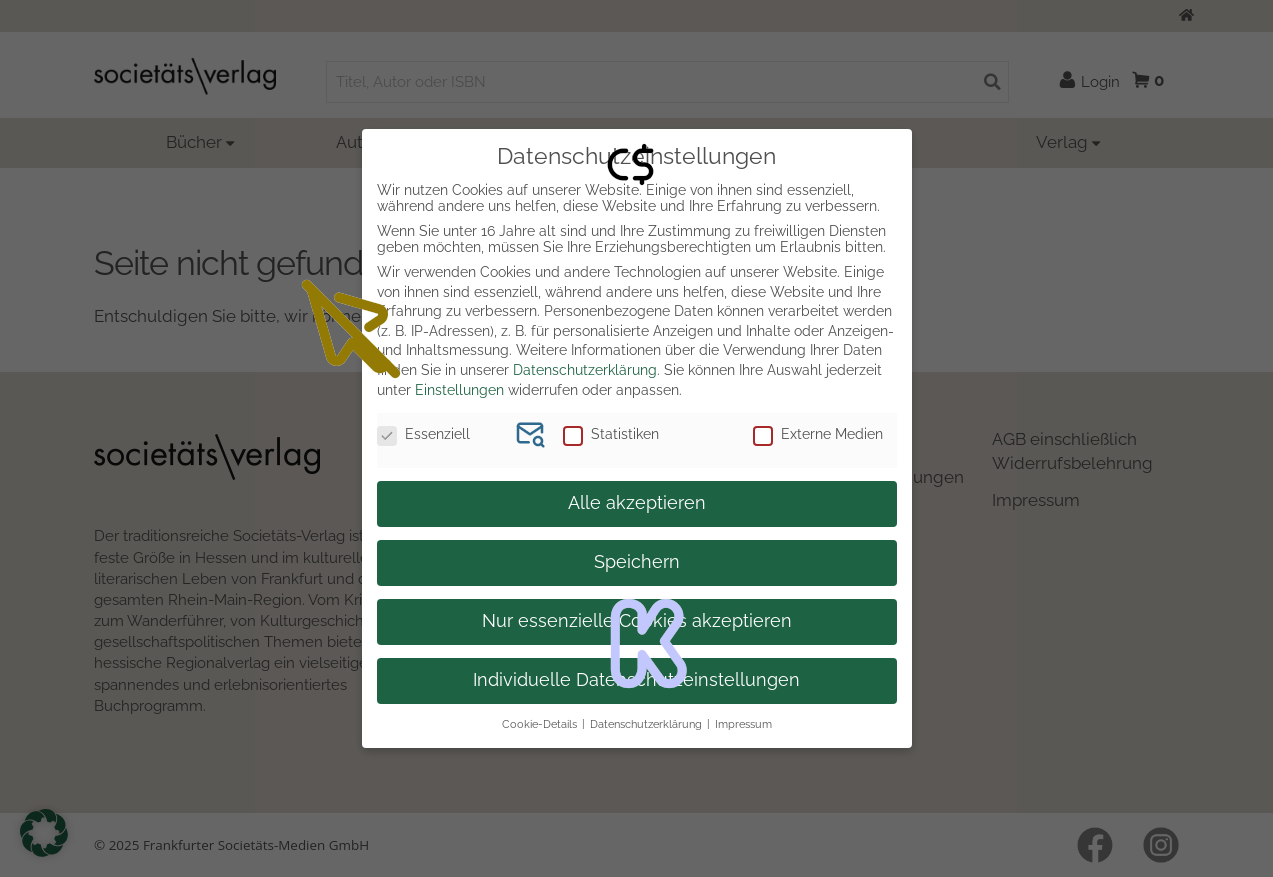 The width and height of the screenshot is (1273, 877). Describe the element at coordinates (630, 164) in the screenshot. I see `indicates canadian dollar currency` at that location.